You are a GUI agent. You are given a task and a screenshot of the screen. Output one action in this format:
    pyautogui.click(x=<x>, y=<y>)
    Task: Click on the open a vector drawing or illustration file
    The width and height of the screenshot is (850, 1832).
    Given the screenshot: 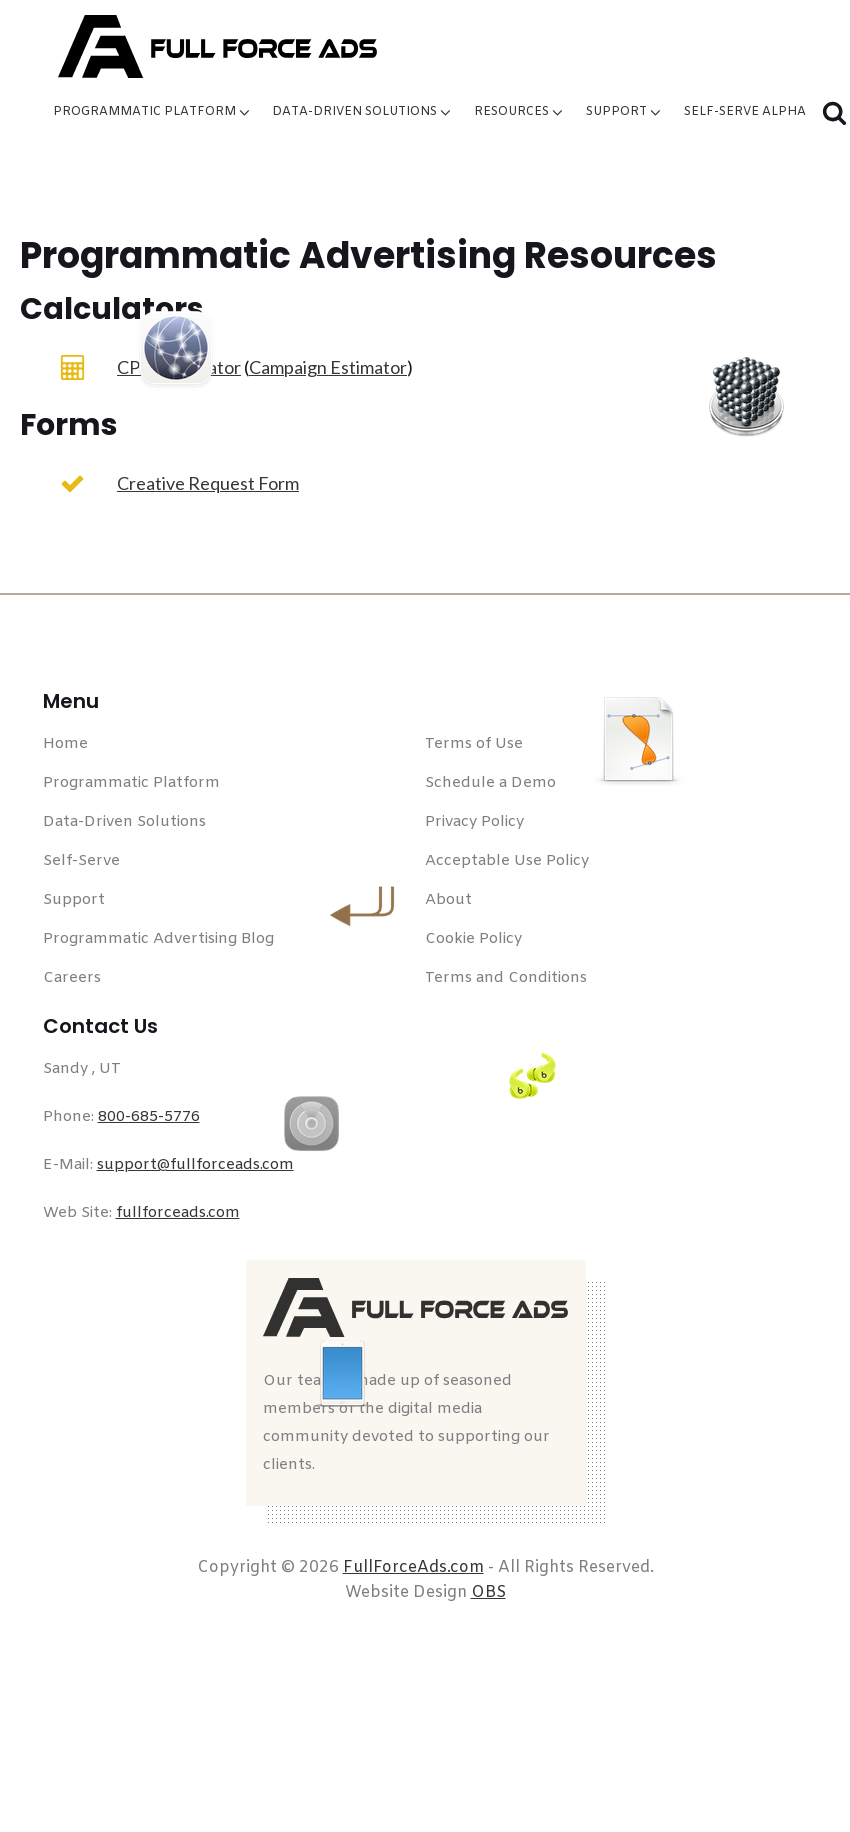 What is the action you would take?
    pyautogui.click(x=640, y=739)
    